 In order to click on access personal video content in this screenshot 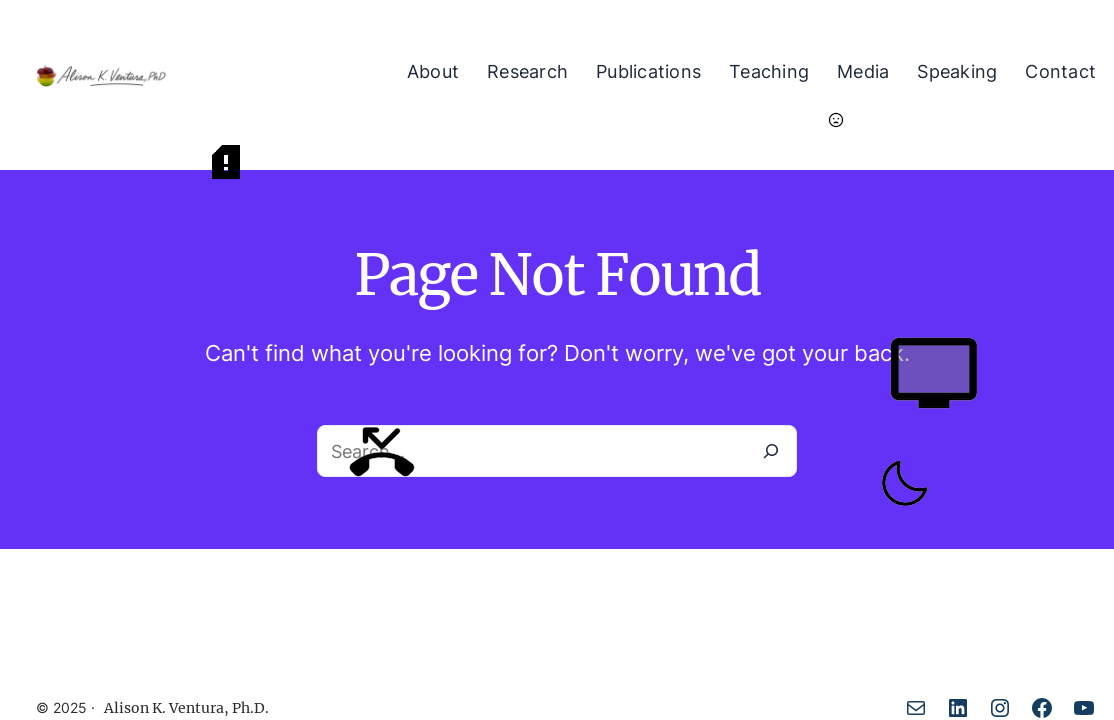, I will do `click(934, 373)`.